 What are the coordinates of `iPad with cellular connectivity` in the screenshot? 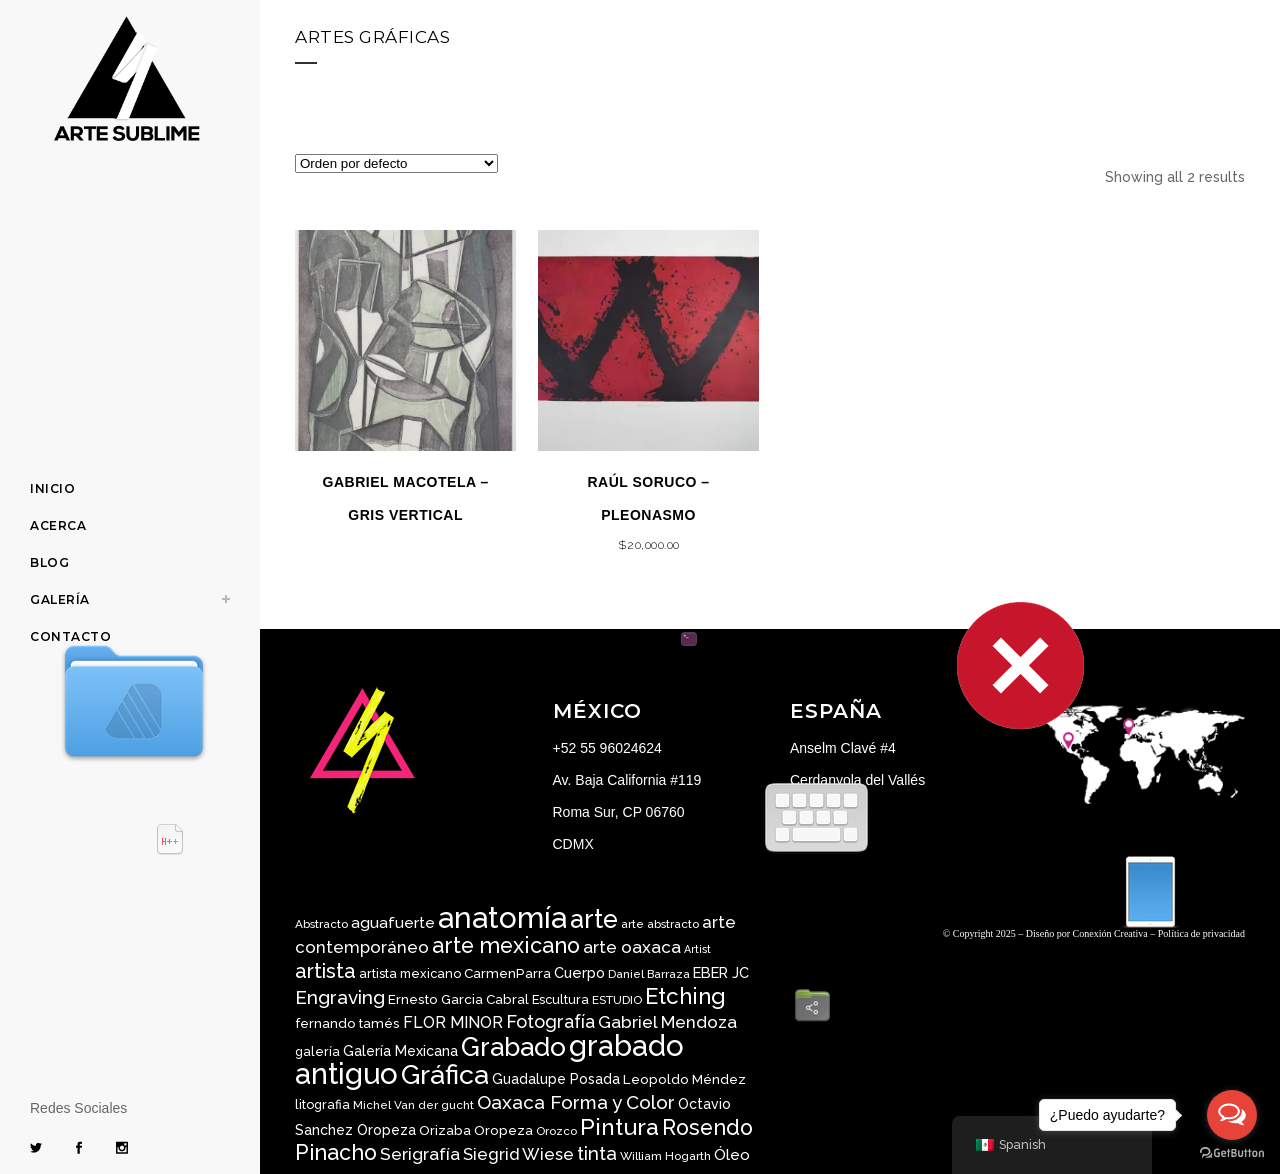 It's located at (1150, 892).